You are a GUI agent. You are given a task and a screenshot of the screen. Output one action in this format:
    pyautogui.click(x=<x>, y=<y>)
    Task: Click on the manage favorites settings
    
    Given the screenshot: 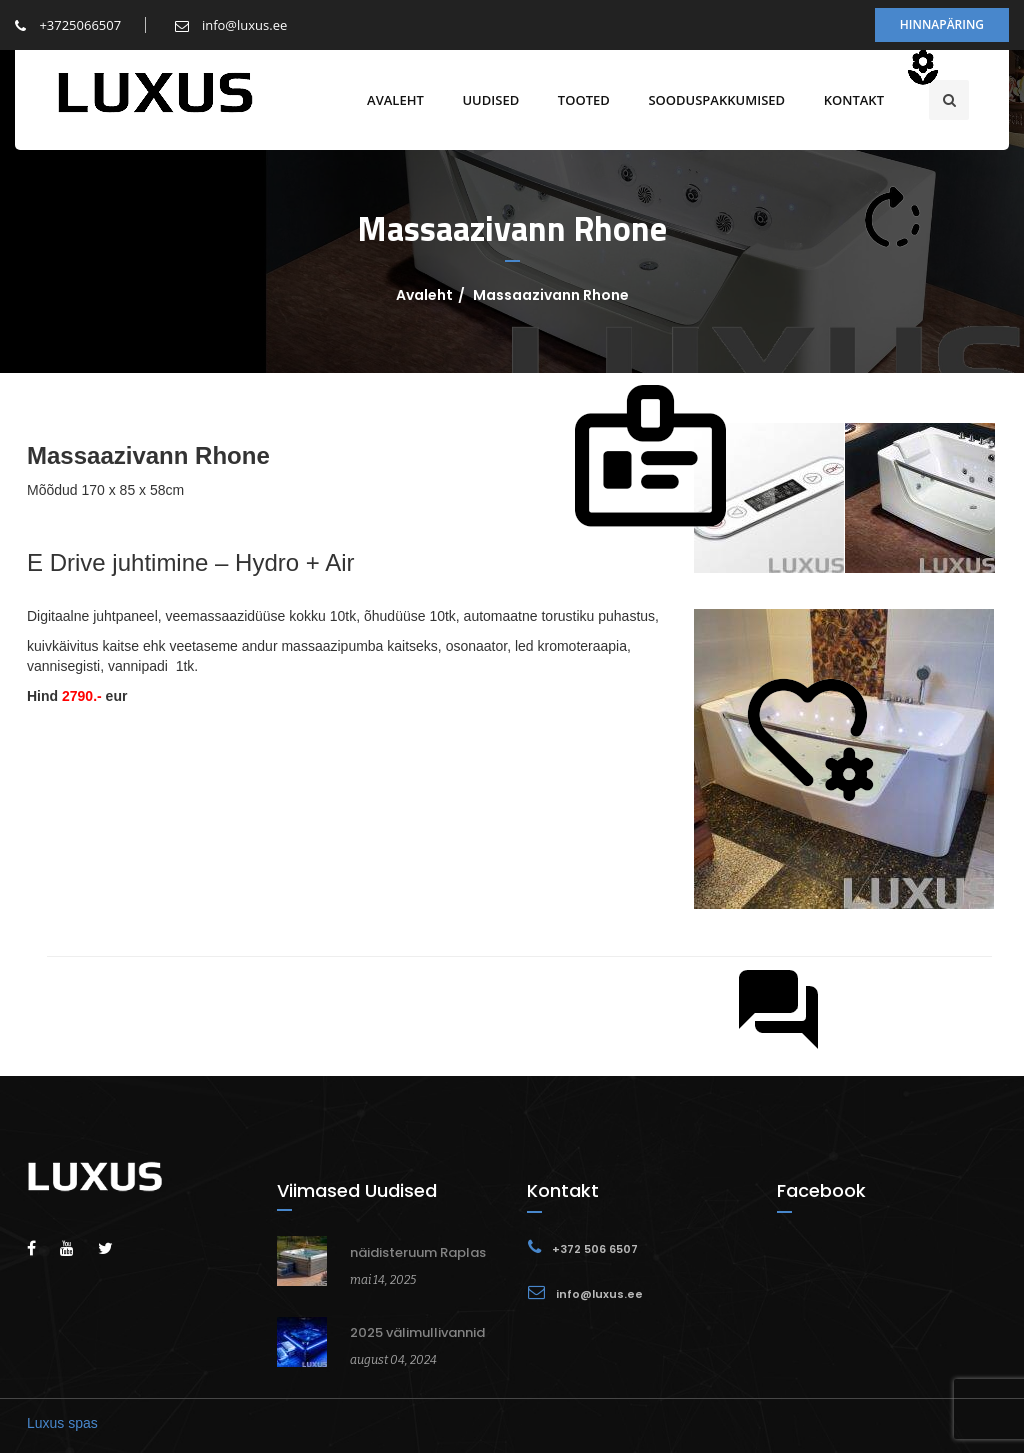 What is the action you would take?
    pyautogui.click(x=807, y=732)
    